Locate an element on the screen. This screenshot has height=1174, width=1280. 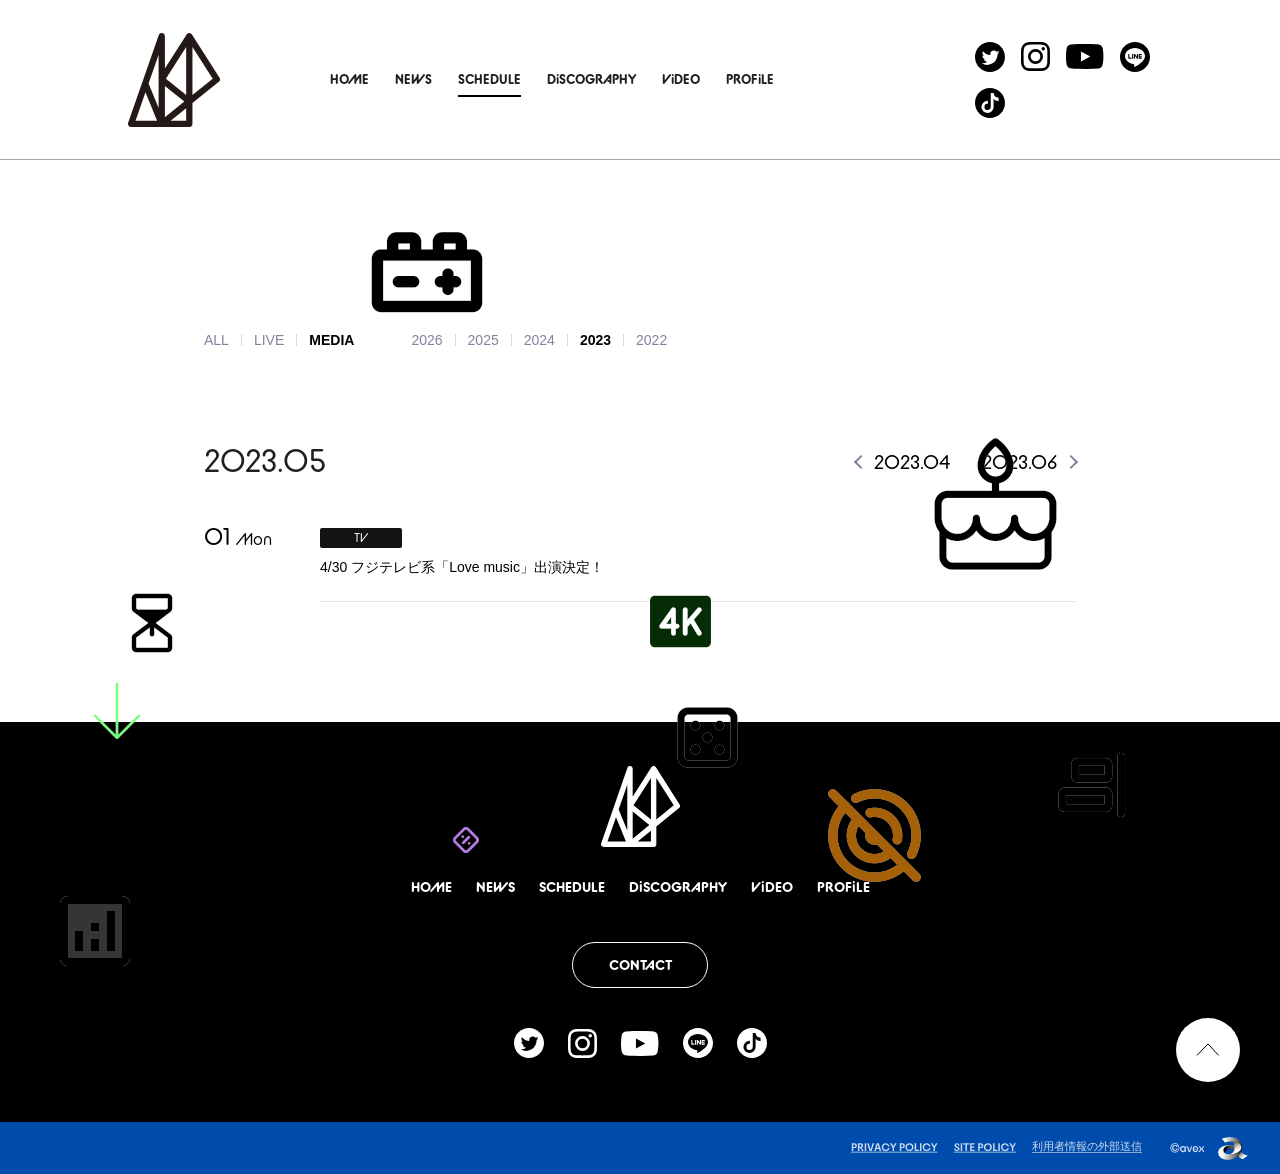
disable targeting or tracking is located at coordinates (874, 835).